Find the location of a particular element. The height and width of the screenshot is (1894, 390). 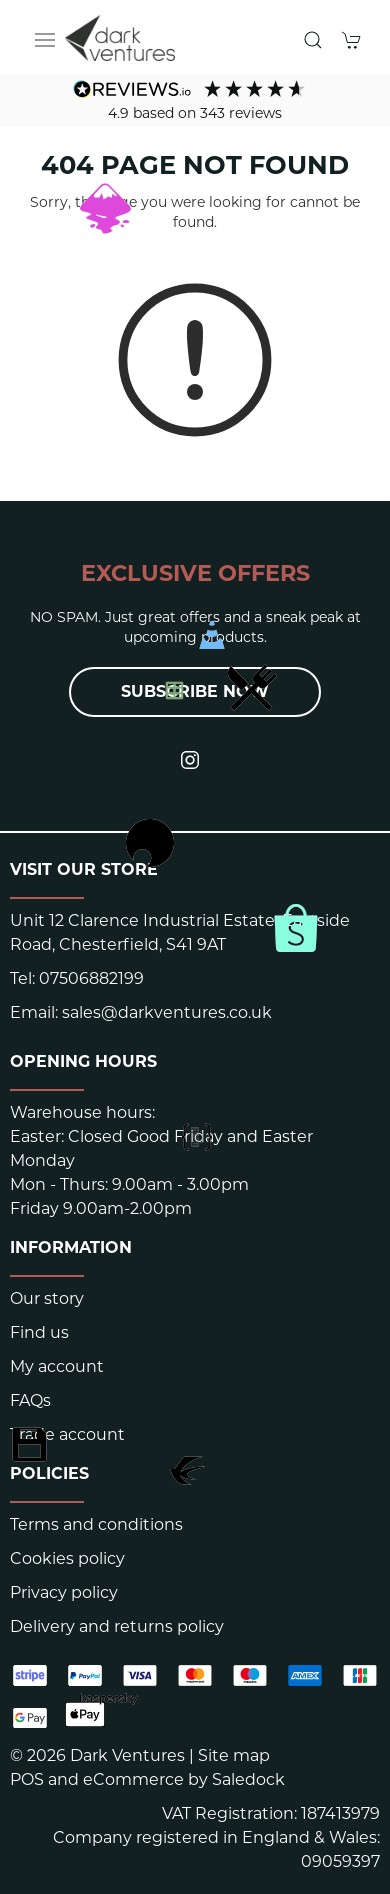

open VLC media player is located at coordinates (212, 635).